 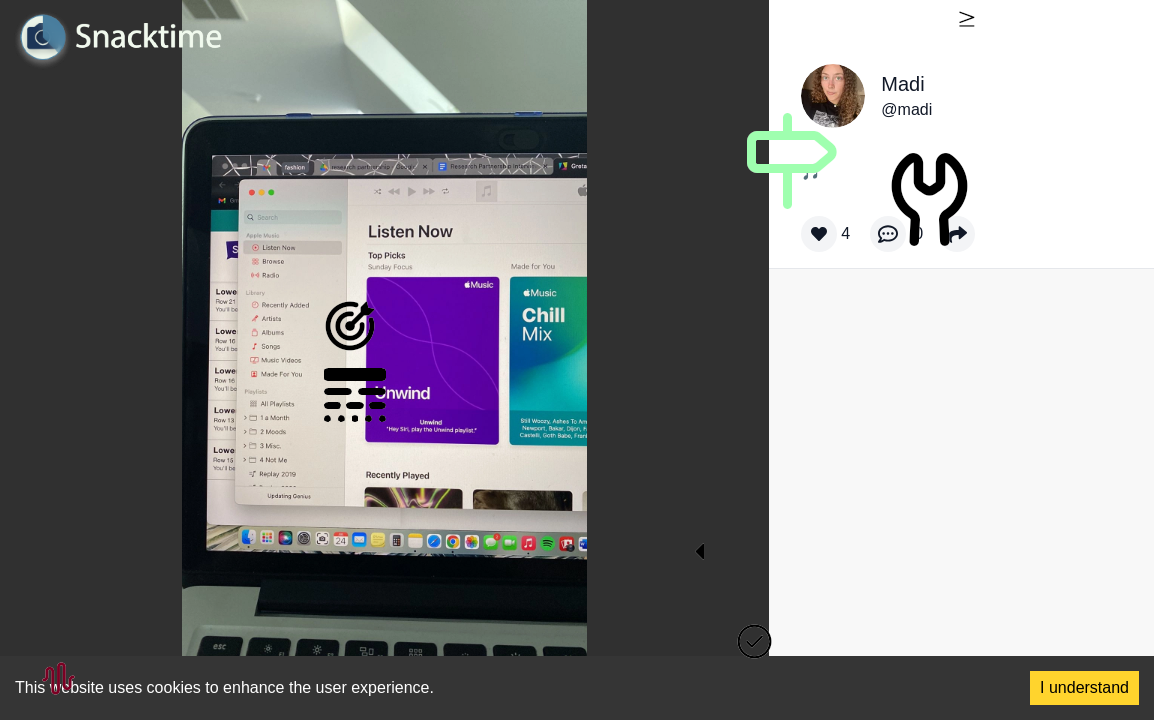 What do you see at coordinates (929, 198) in the screenshot?
I see `access settings or configuration options` at bounding box center [929, 198].